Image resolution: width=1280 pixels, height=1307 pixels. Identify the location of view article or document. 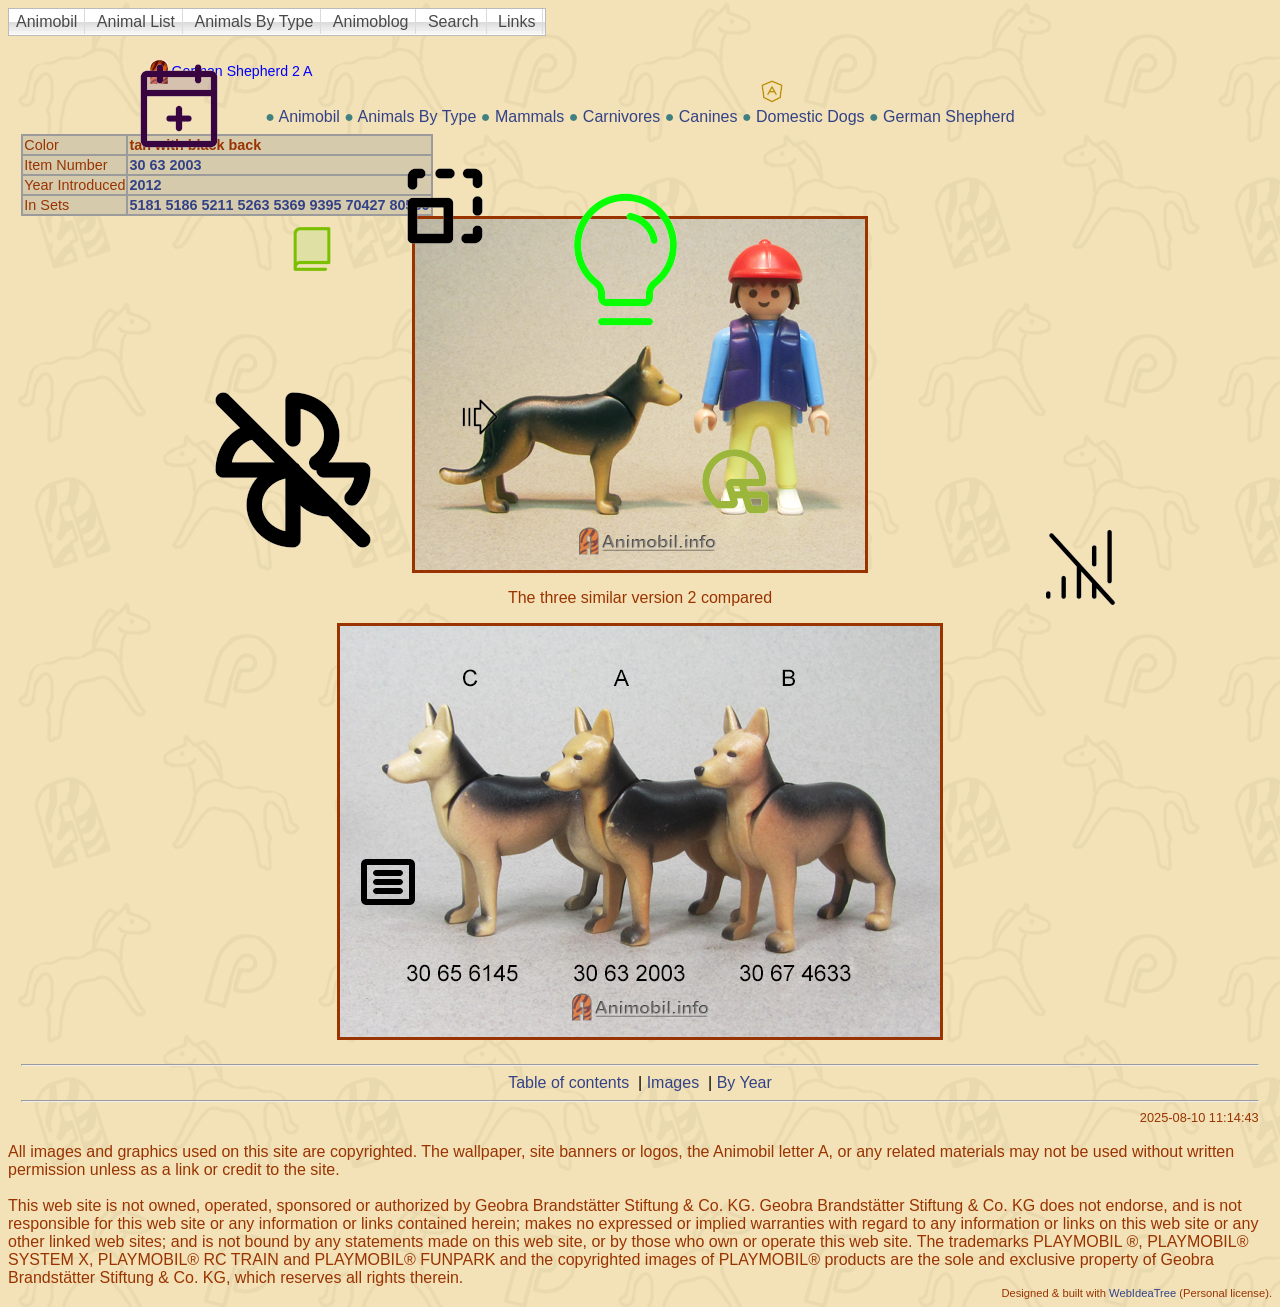
(388, 882).